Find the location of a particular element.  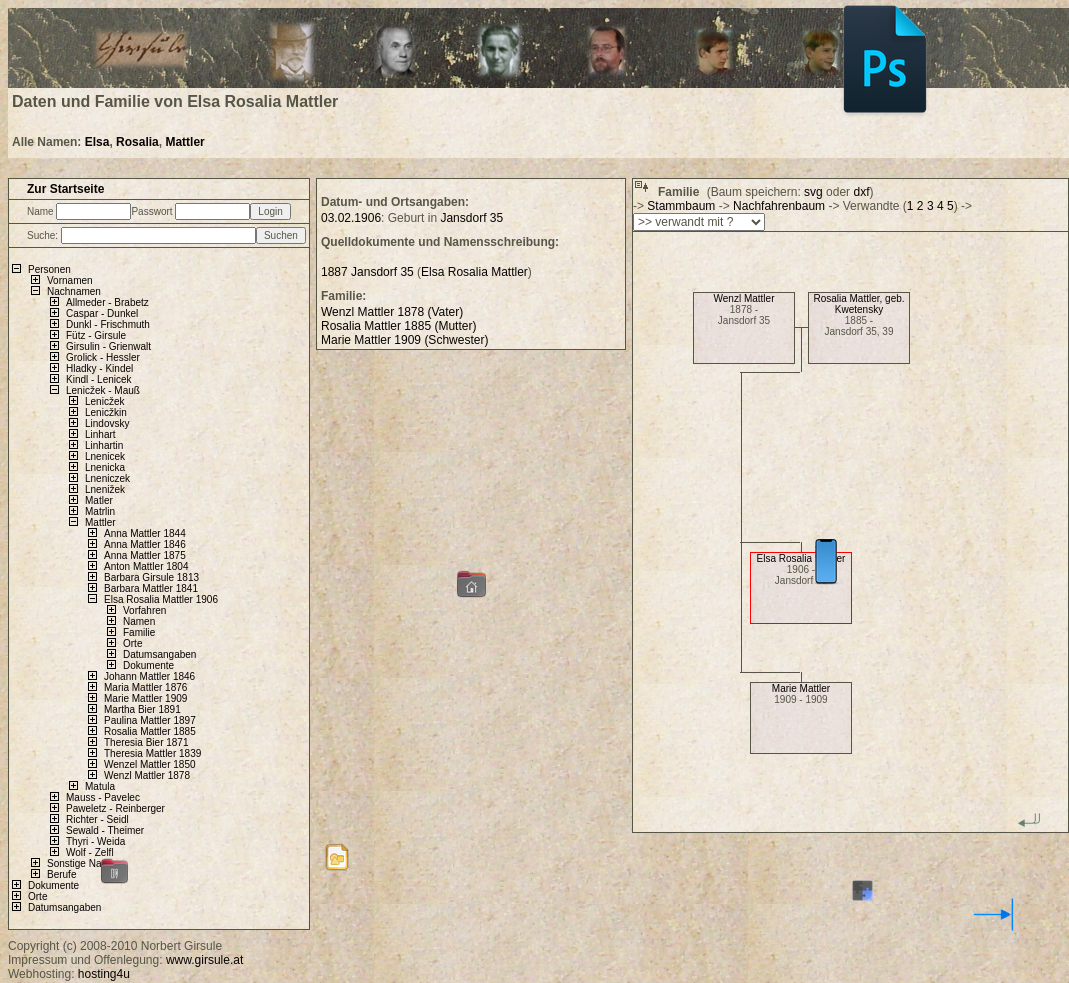

a photoshop document file is located at coordinates (885, 59).